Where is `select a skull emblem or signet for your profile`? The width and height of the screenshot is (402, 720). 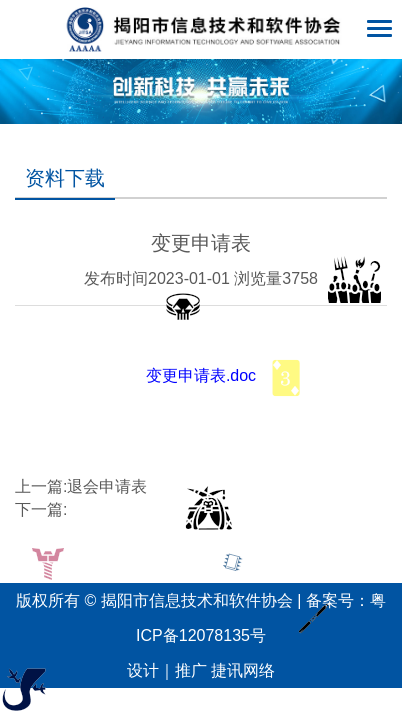
select a skull emblem or signet for your profile is located at coordinates (183, 307).